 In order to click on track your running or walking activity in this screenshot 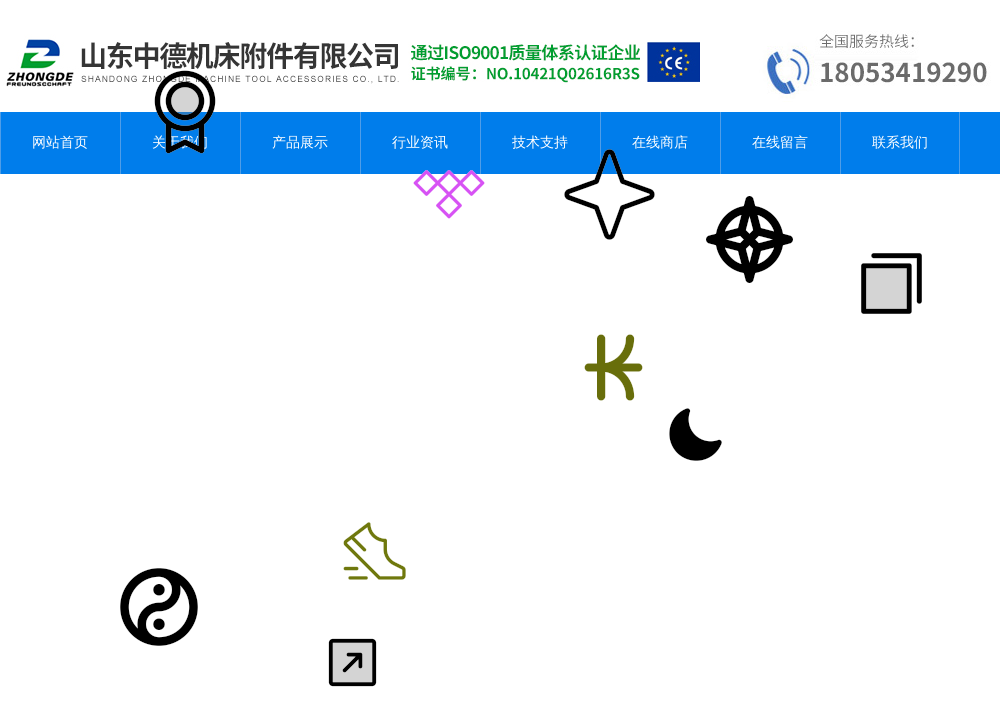, I will do `click(373, 554)`.